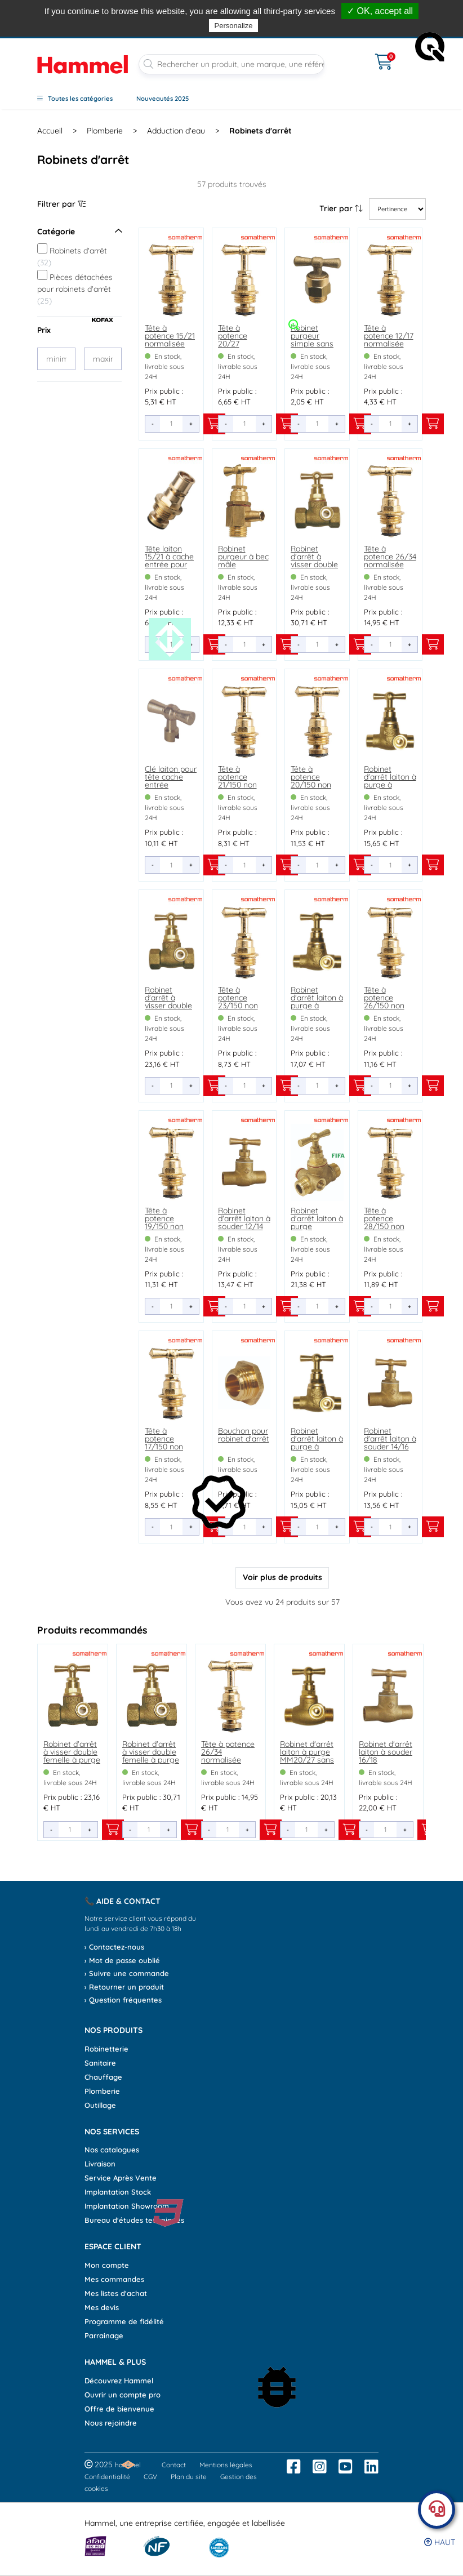  I want to click on access Google BigQuery data warehouse, so click(293, 324).